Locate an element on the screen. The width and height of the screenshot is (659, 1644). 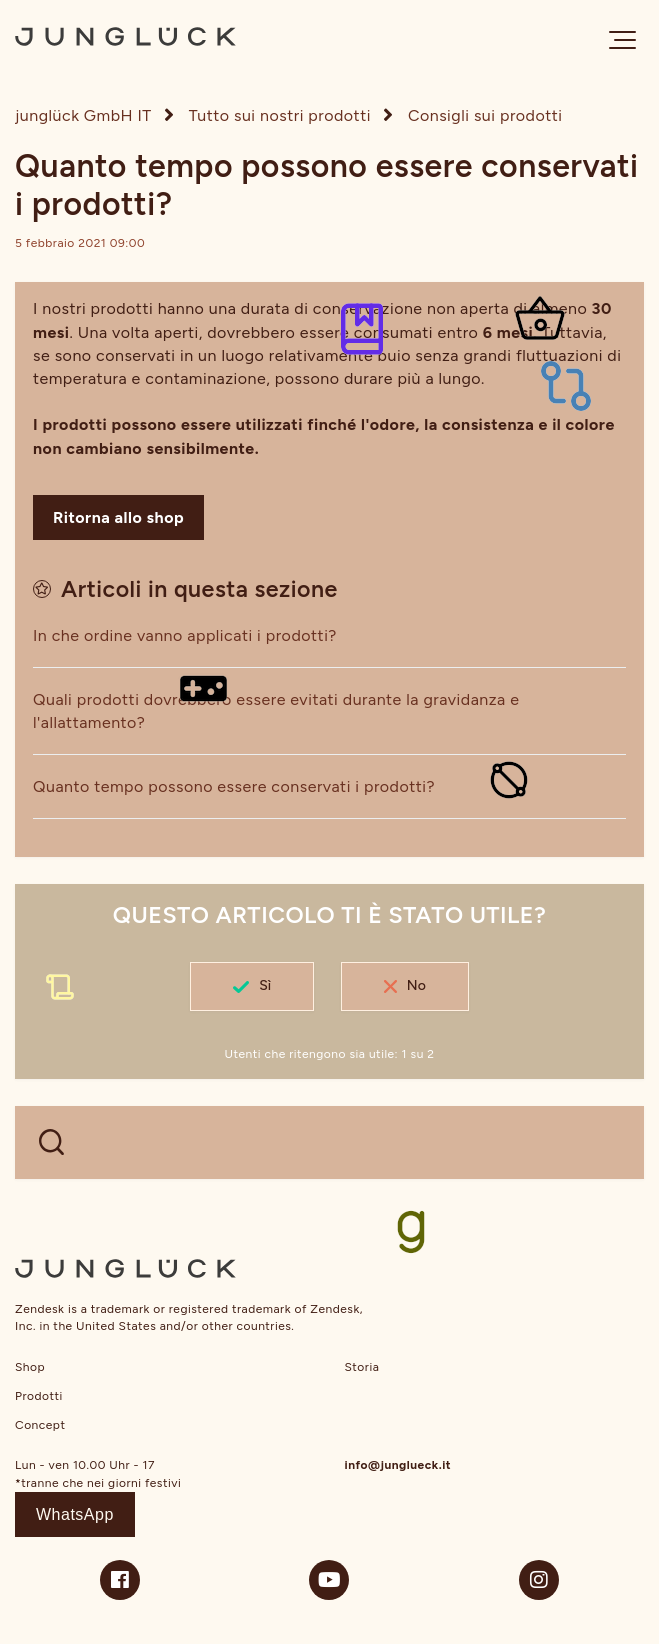
view your shopping basket is located at coordinates (540, 319).